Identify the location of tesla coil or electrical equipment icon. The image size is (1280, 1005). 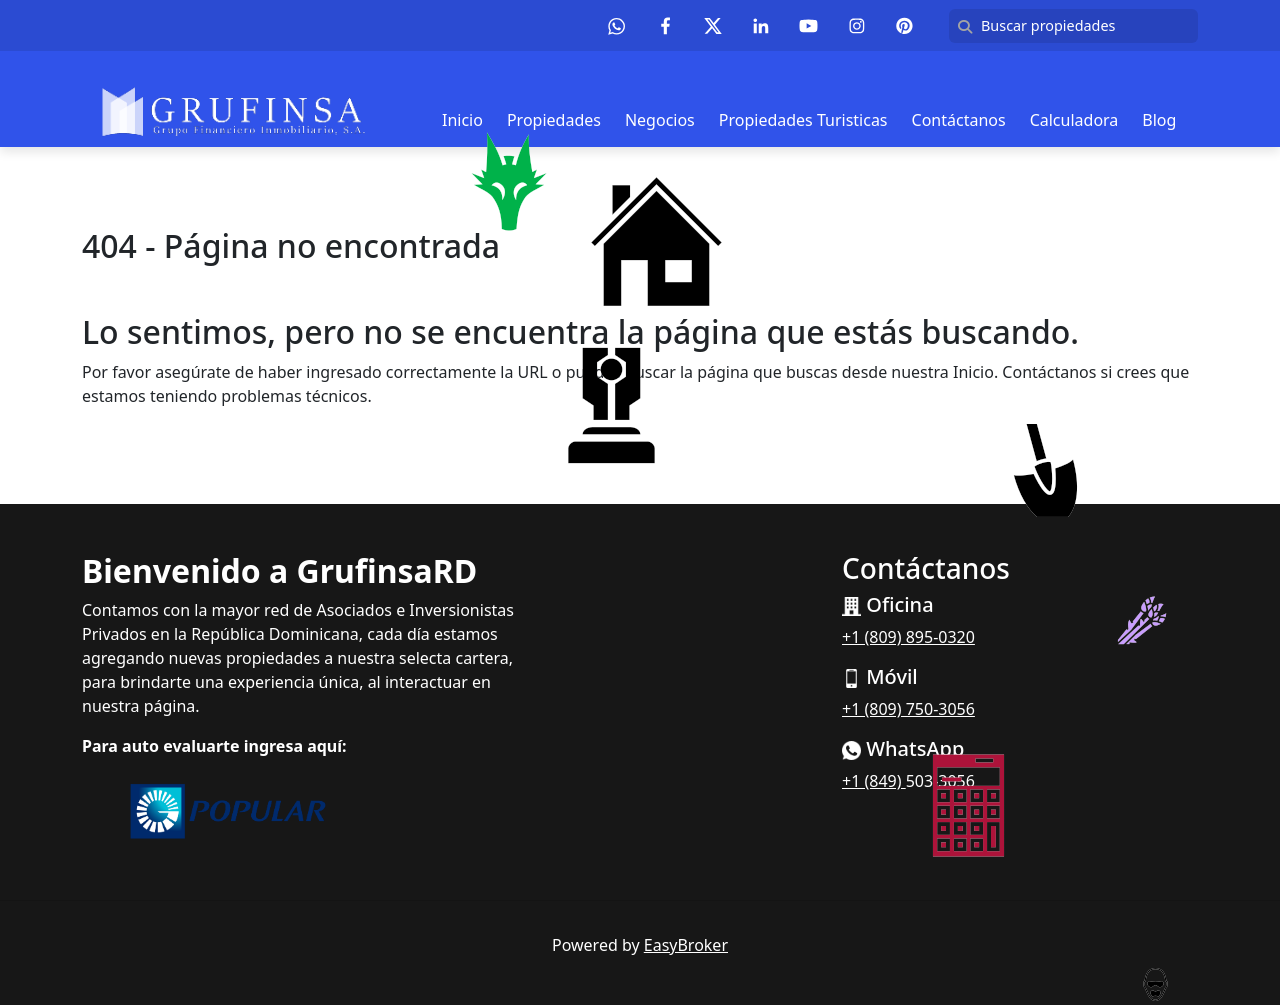
(611, 405).